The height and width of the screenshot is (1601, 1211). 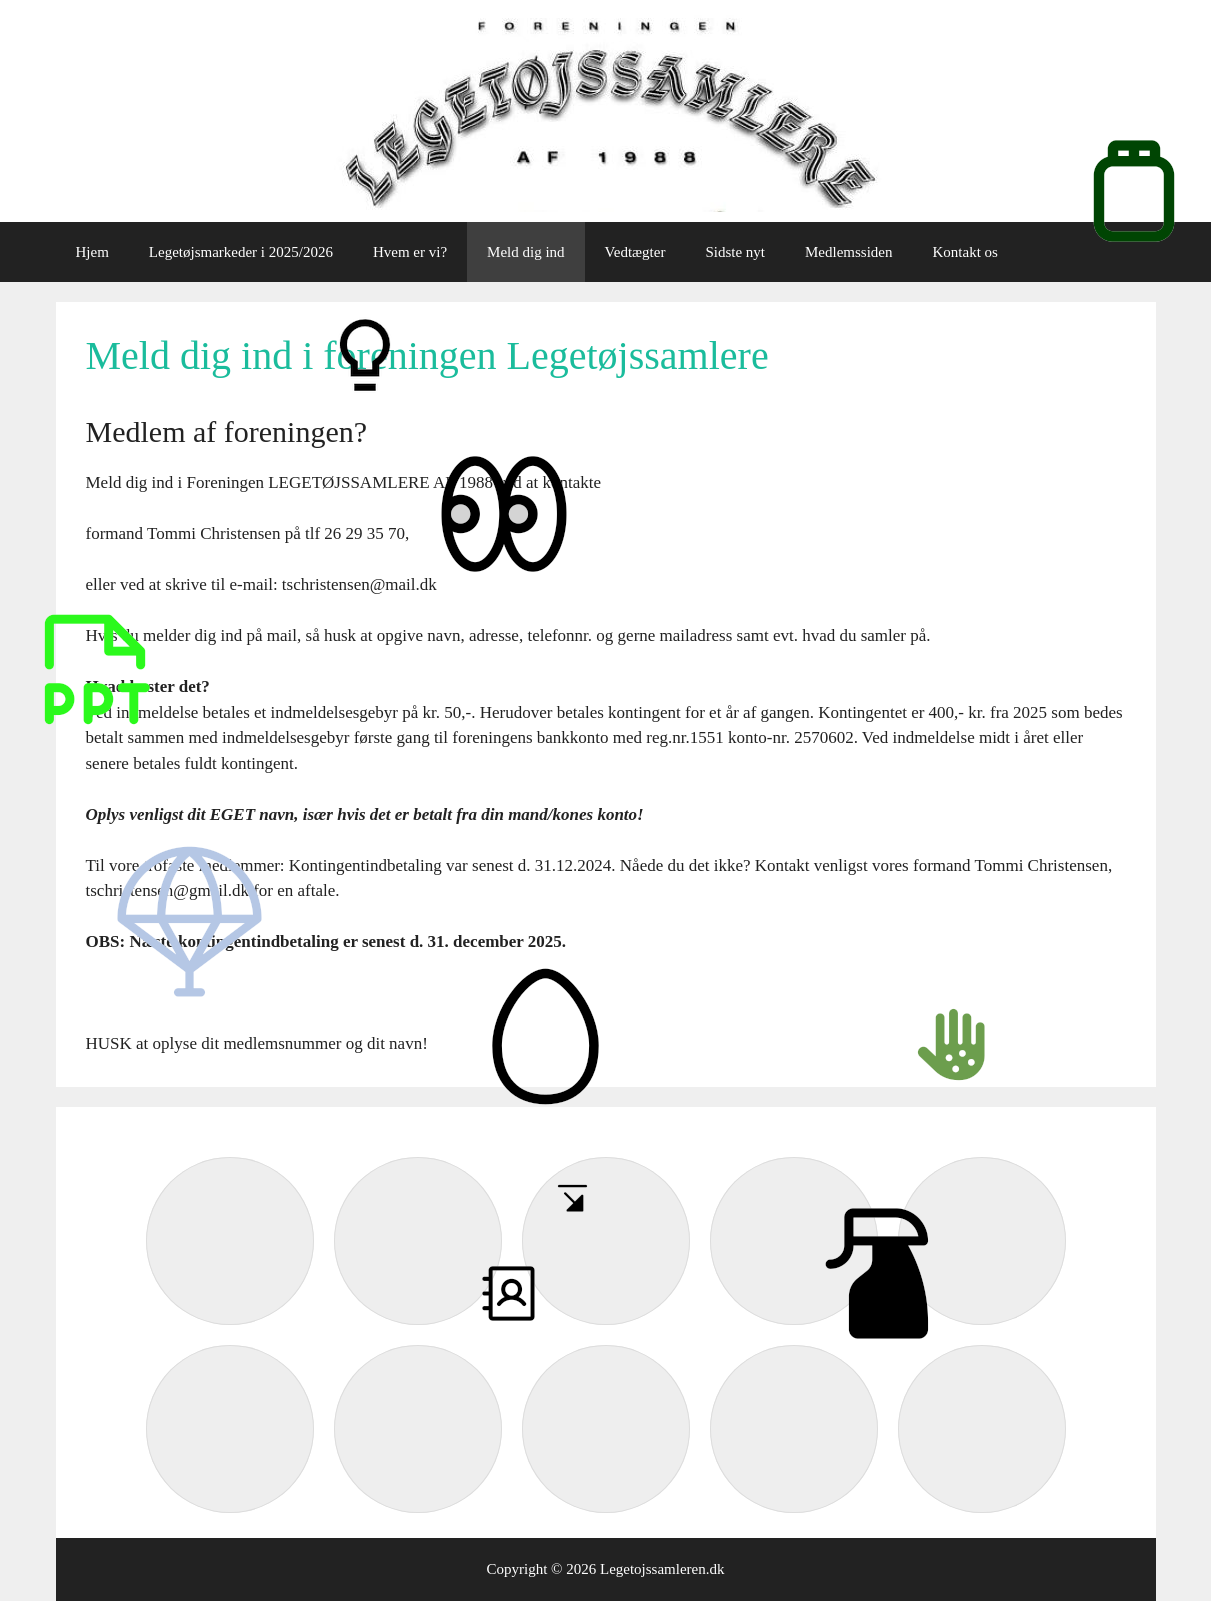 What do you see at coordinates (189, 924) in the screenshot?
I see `access airdrop or file drop feature` at bounding box center [189, 924].